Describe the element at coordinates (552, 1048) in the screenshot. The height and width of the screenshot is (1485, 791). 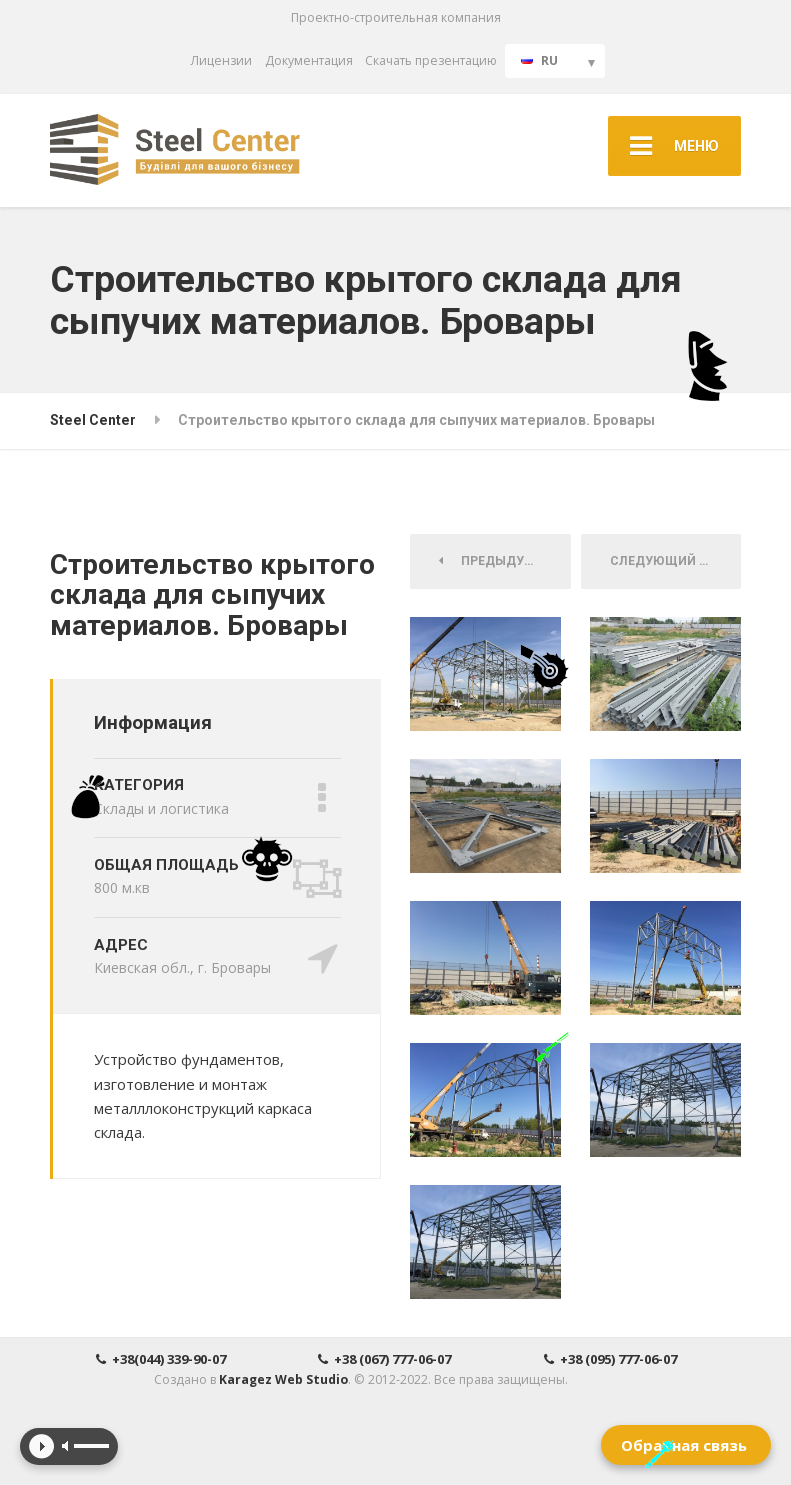
I see `select rifle weapon in game inventory` at that location.